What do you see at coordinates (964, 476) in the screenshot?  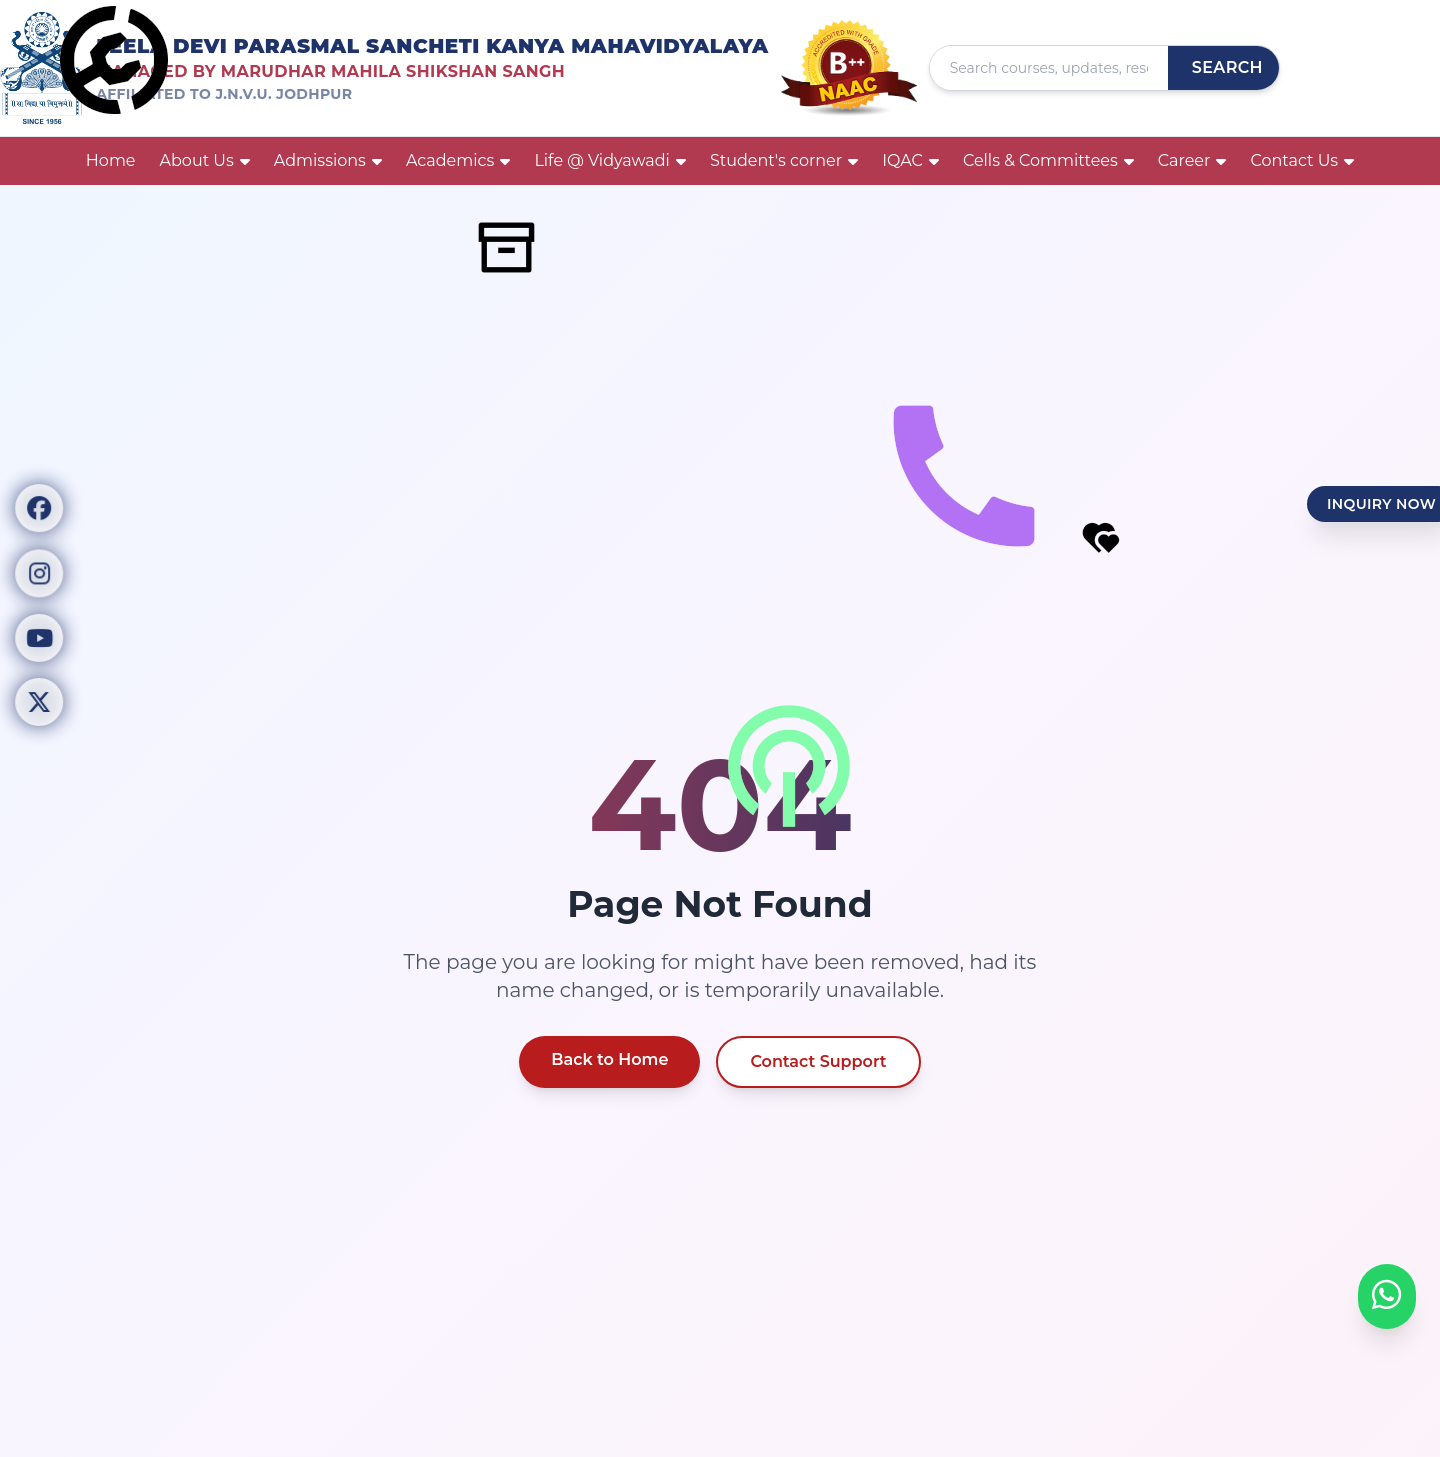 I see `make a phone call` at bounding box center [964, 476].